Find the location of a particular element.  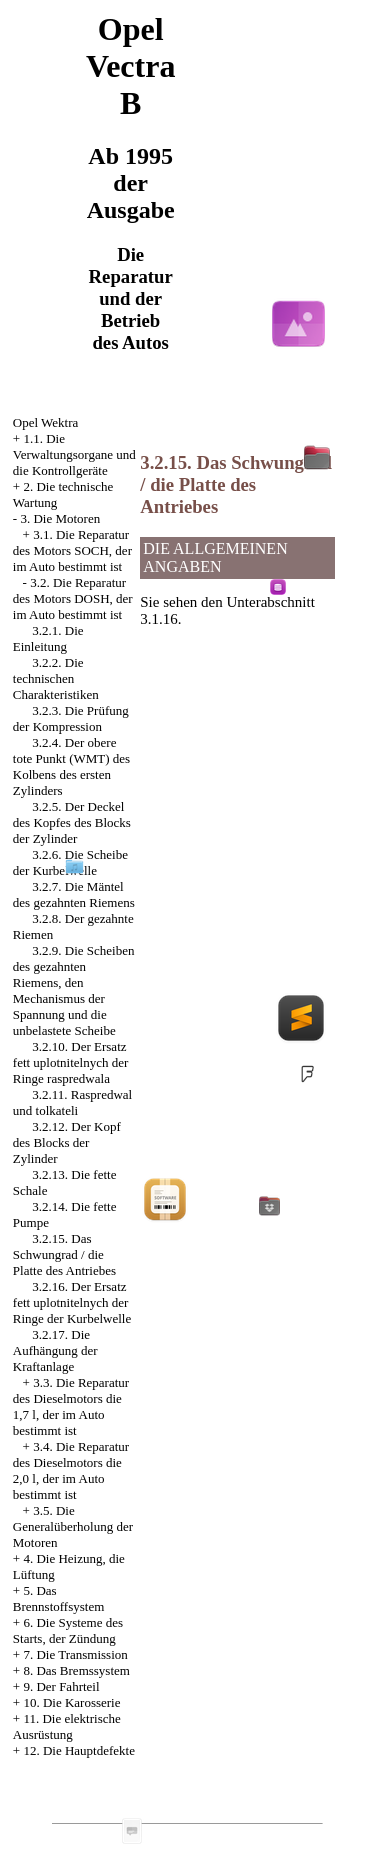

connect your foursquare account is located at coordinates (307, 1074).